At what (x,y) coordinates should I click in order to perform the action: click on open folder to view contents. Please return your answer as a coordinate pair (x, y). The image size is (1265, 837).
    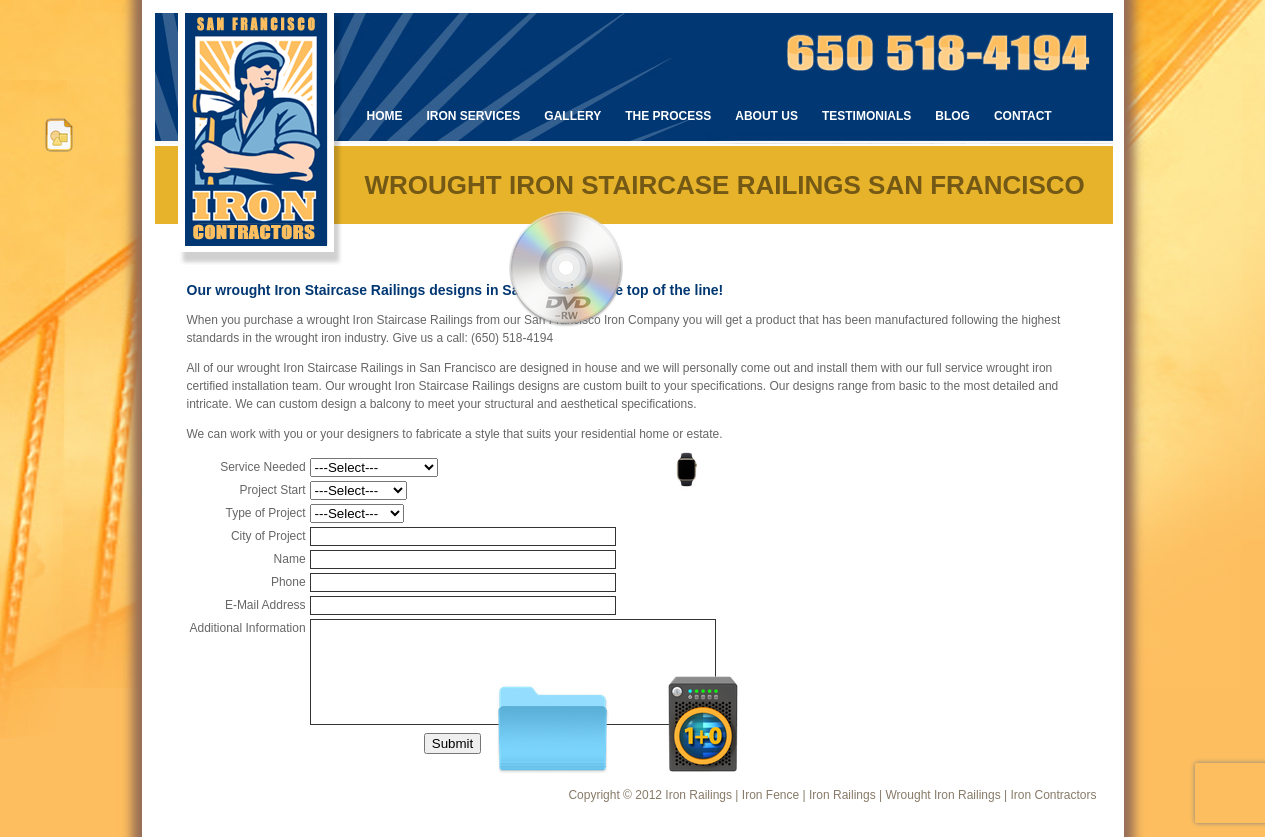
    Looking at the image, I should click on (552, 728).